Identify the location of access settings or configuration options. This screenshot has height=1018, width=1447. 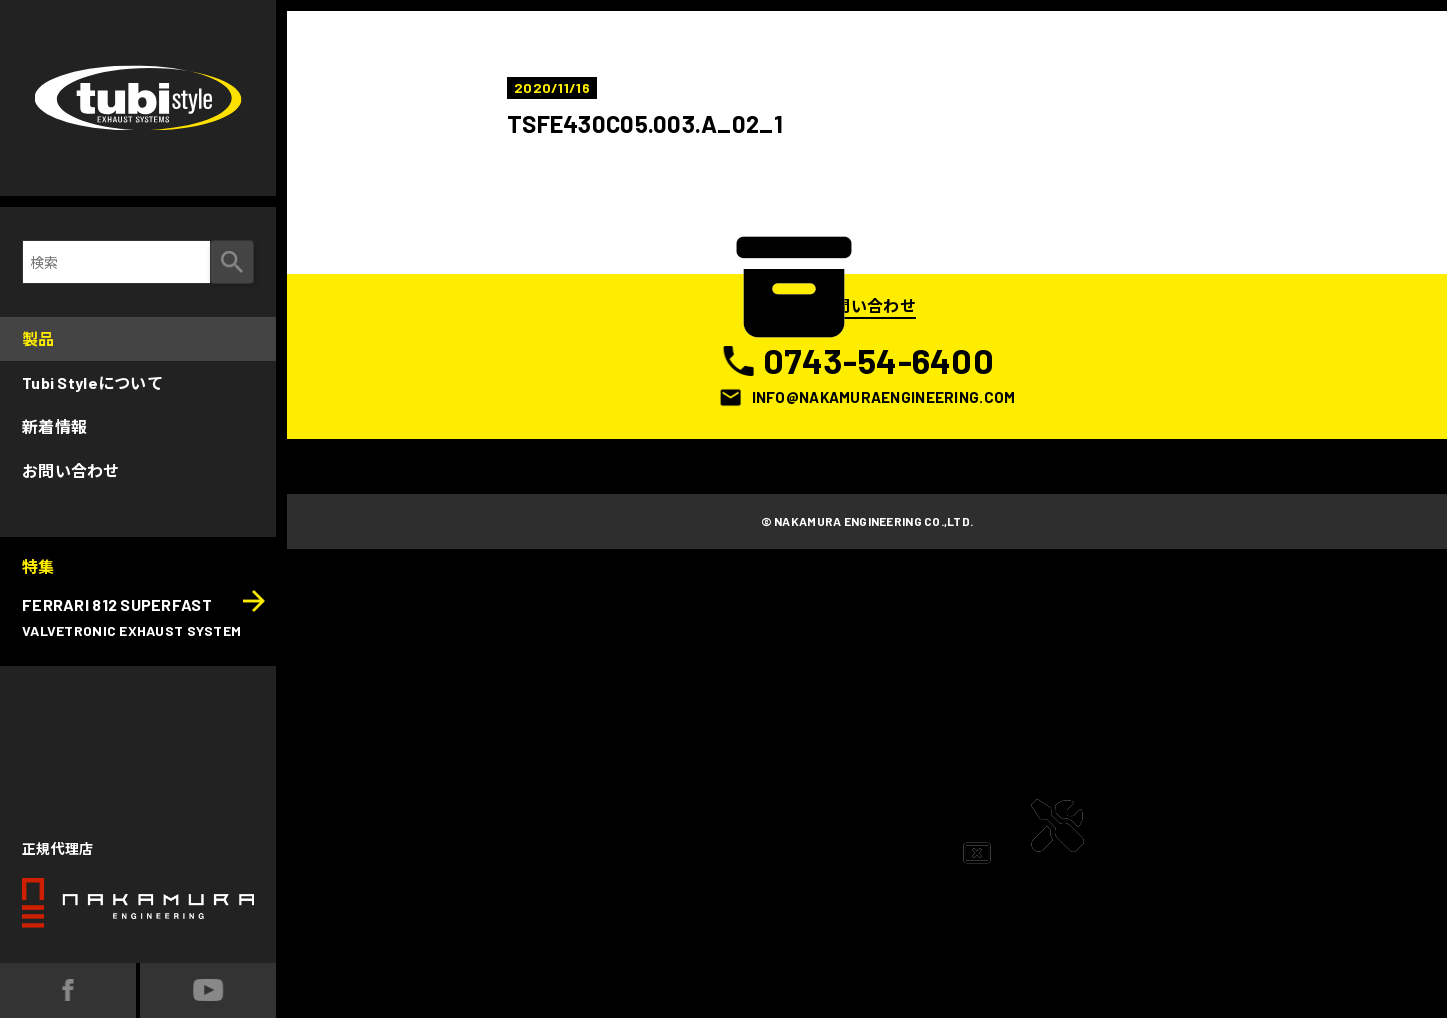
(1057, 825).